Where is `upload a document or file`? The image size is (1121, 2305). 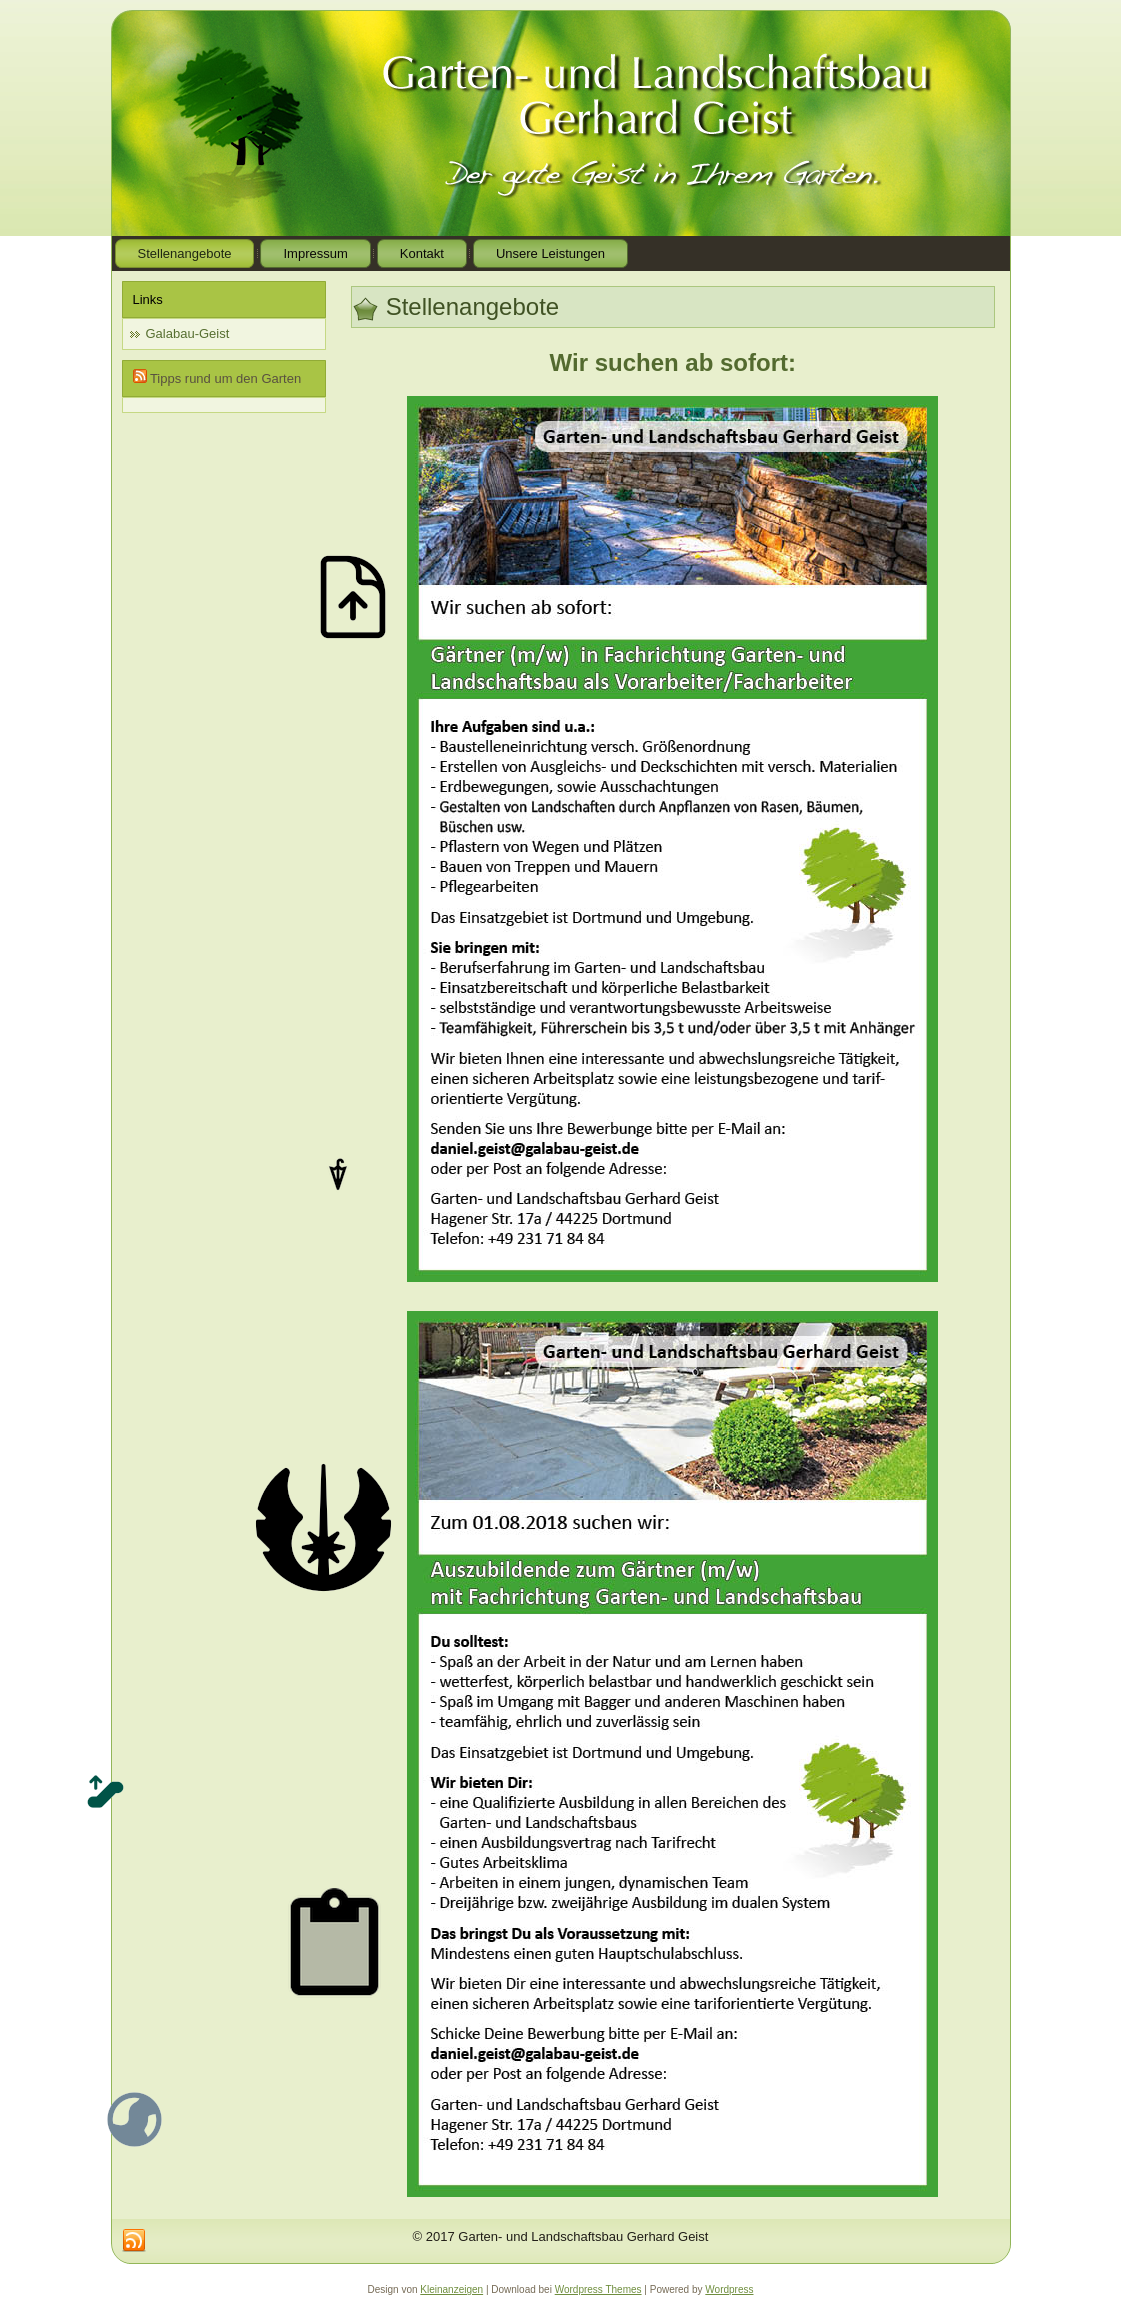 upload a document or file is located at coordinates (353, 597).